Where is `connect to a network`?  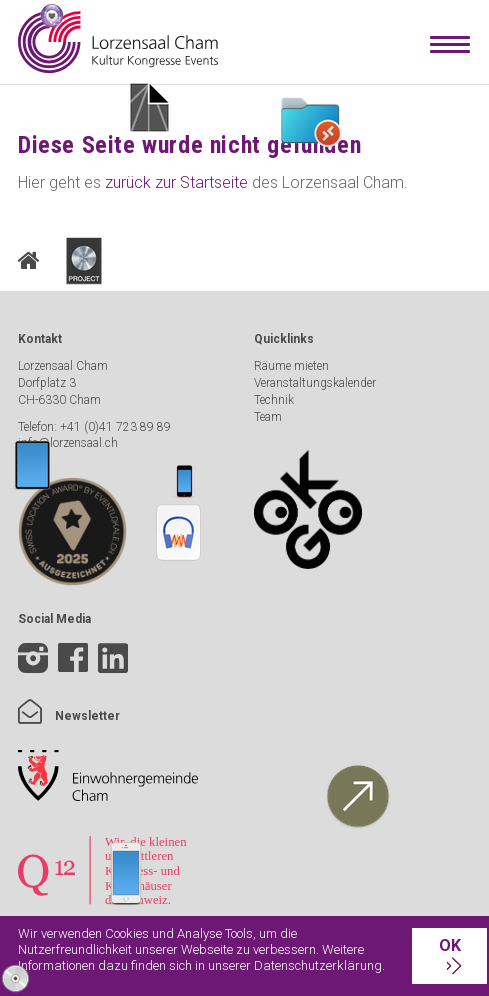 connect to a network is located at coordinates (52, 17).